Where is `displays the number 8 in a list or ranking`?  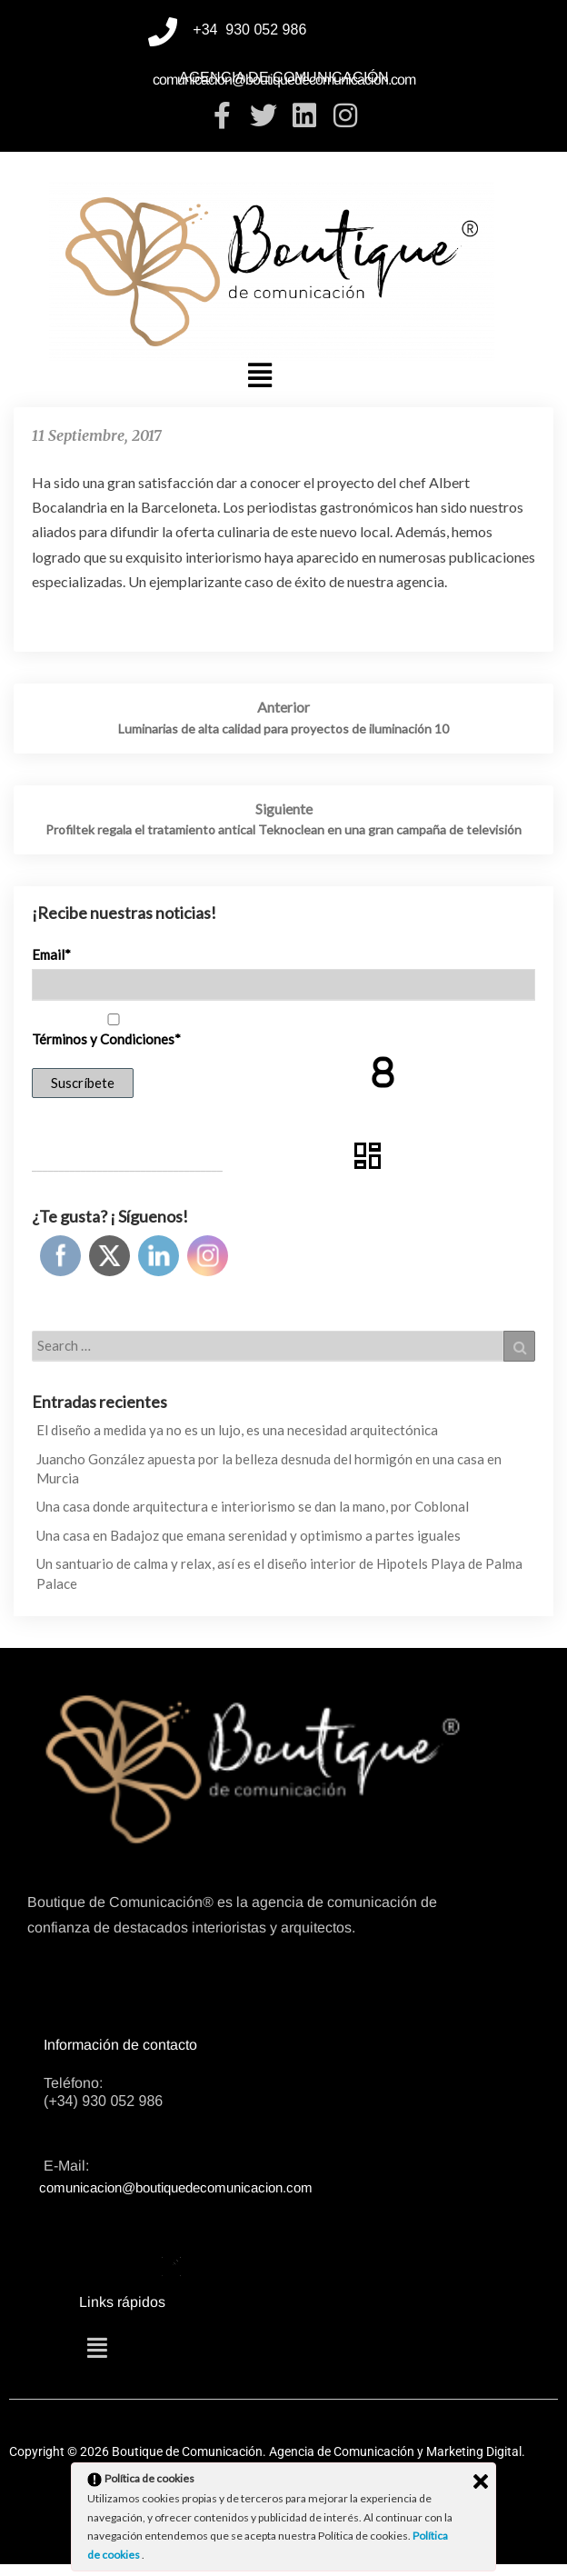
displays the number 8 in a list or ranking is located at coordinates (383, 1072).